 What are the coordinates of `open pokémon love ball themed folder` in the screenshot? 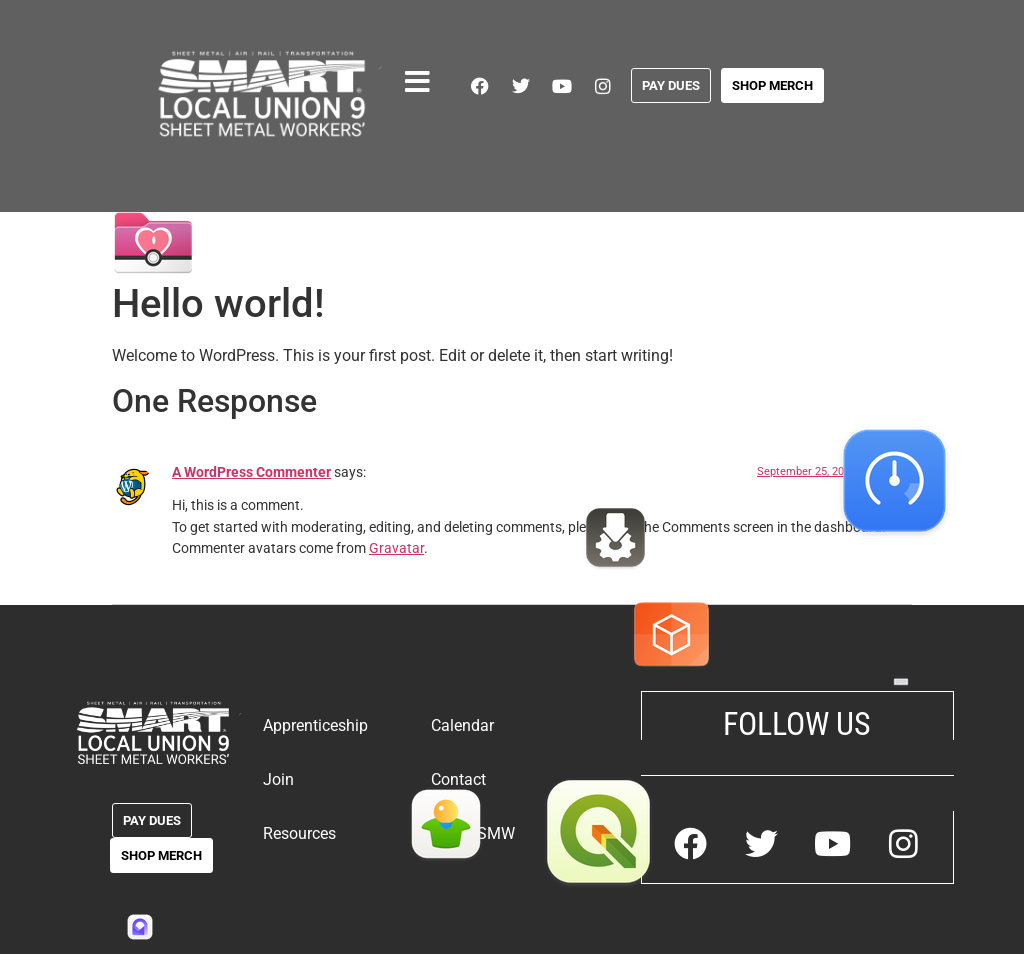 It's located at (153, 245).